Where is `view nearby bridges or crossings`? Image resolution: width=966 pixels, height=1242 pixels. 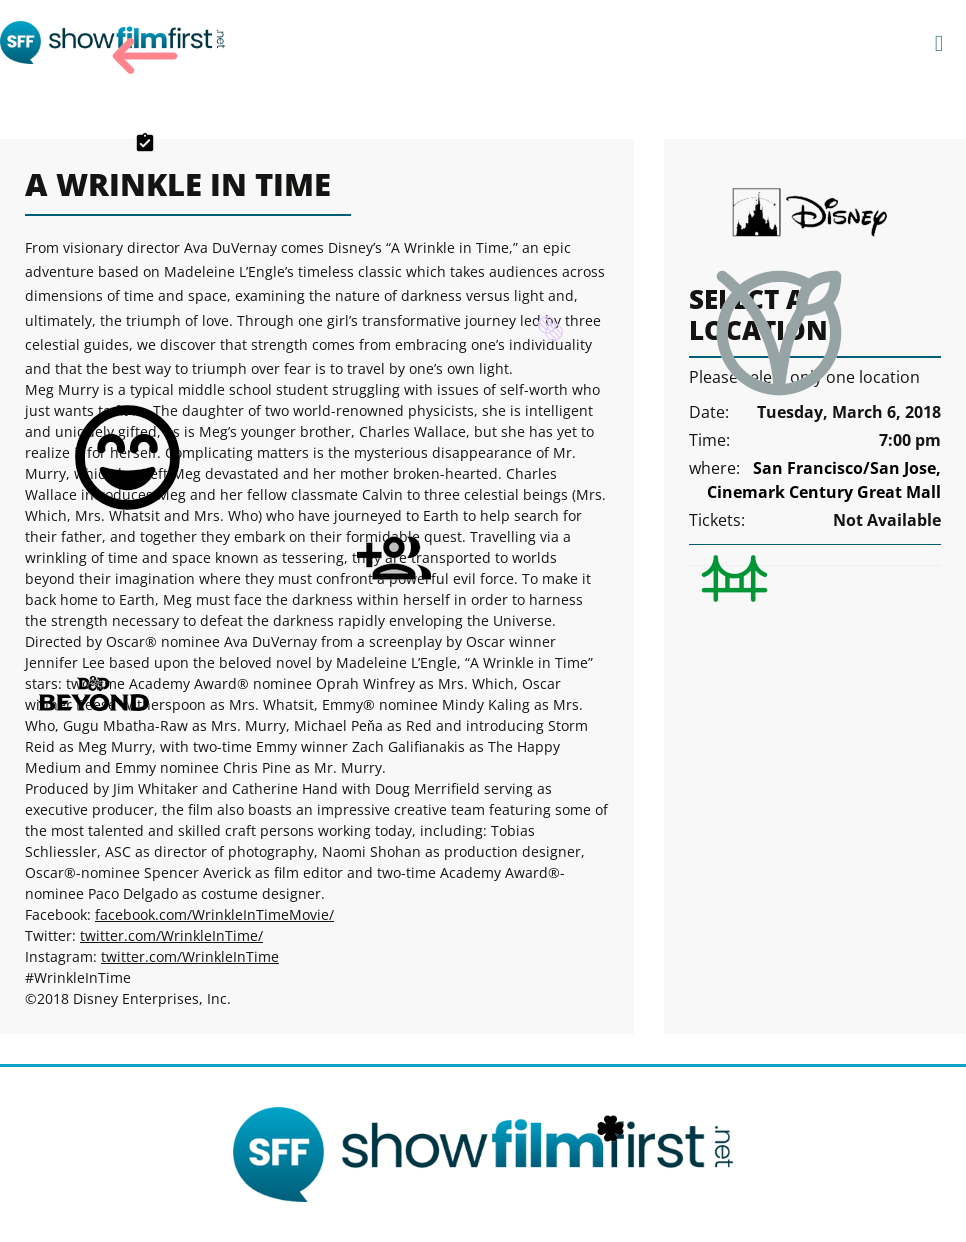 view nearby bridges or crossings is located at coordinates (734, 578).